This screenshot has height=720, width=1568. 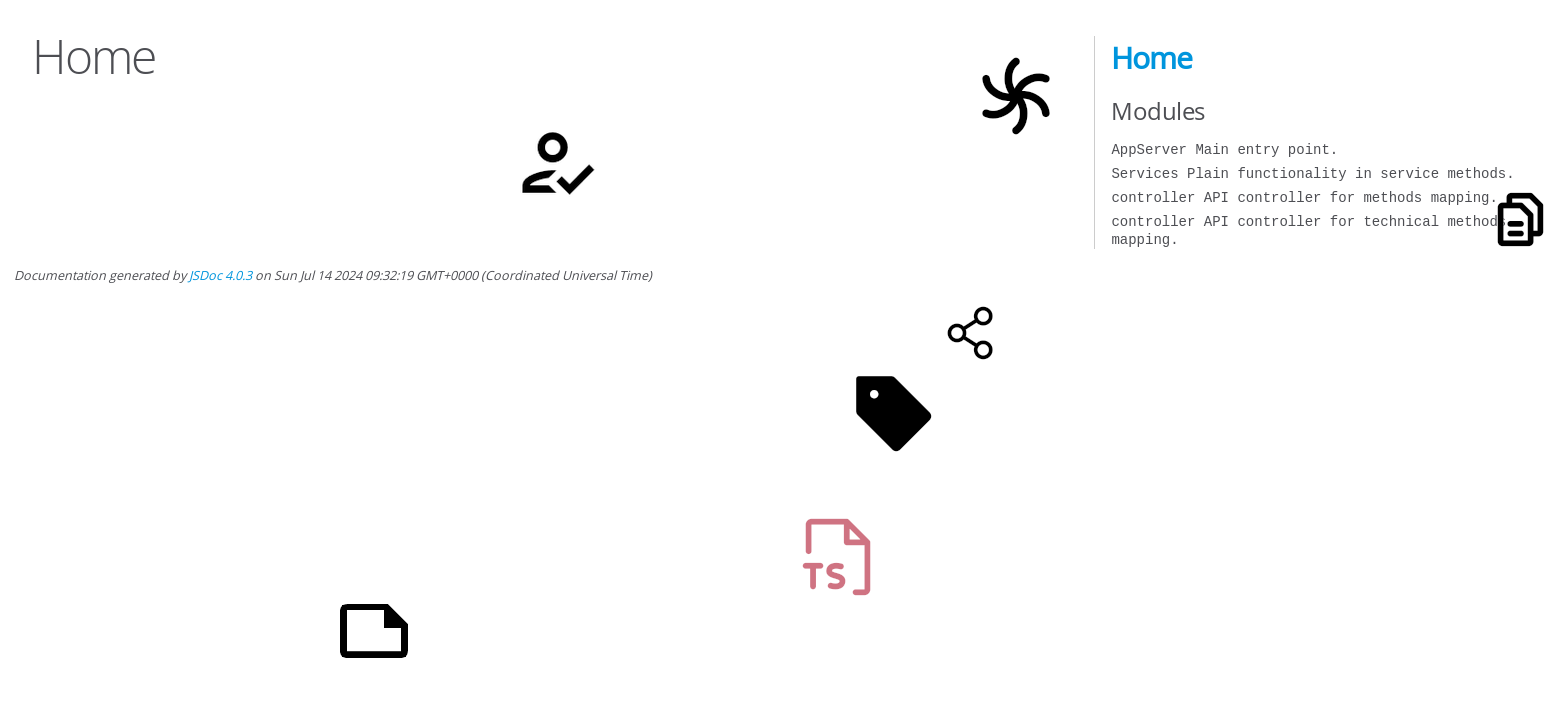 I want to click on view all files, so click(x=1520, y=220).